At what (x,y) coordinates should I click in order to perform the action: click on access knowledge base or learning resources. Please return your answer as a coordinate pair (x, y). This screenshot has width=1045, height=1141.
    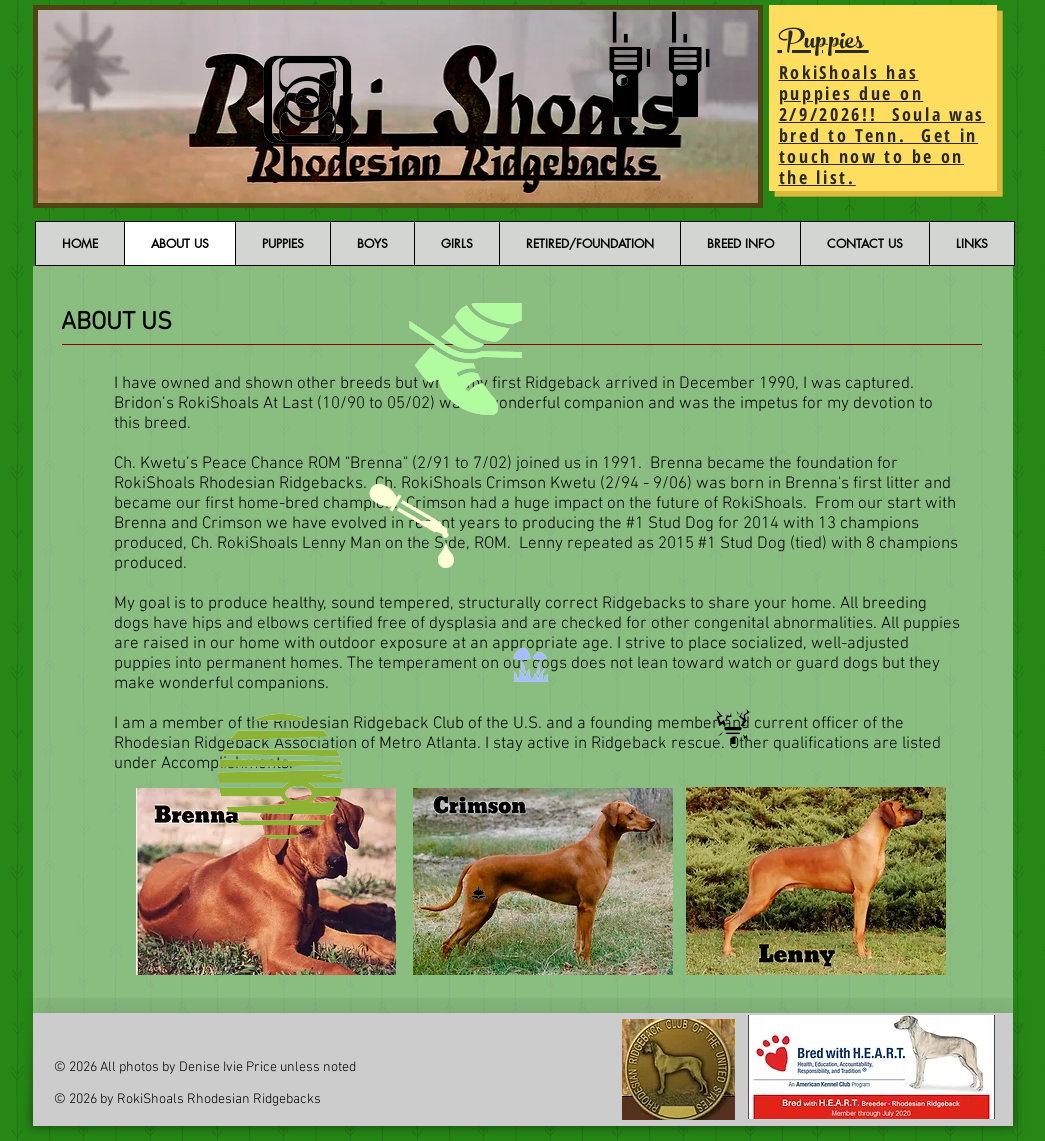
    Looking at the image, I should click on (478, 894).